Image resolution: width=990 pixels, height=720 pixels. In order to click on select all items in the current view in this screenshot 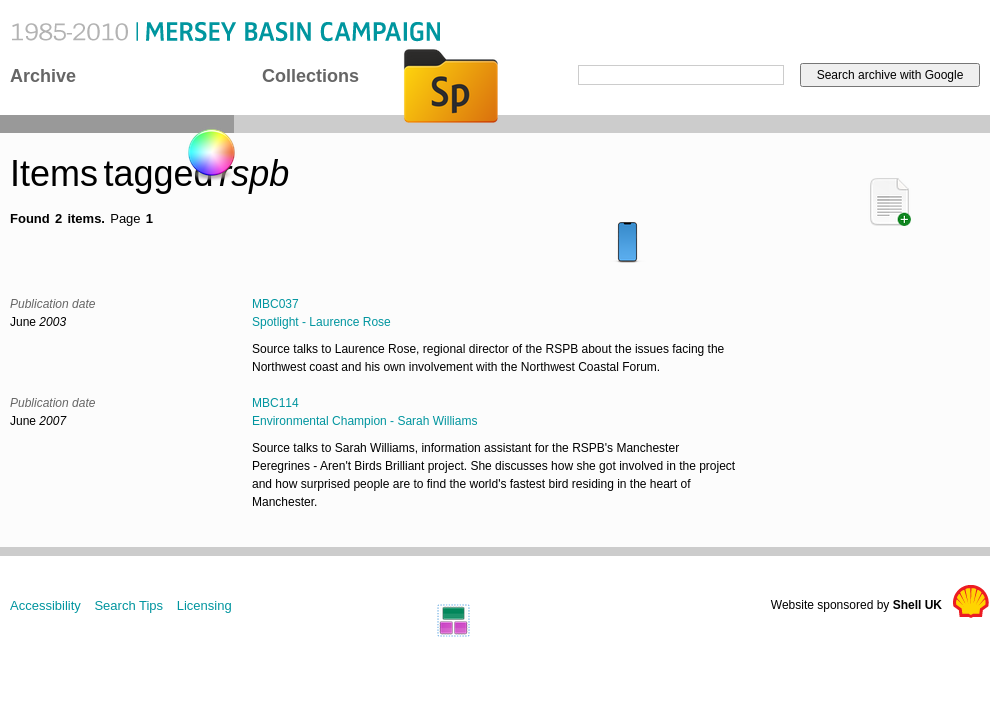, I will do `click(453, 620)`.